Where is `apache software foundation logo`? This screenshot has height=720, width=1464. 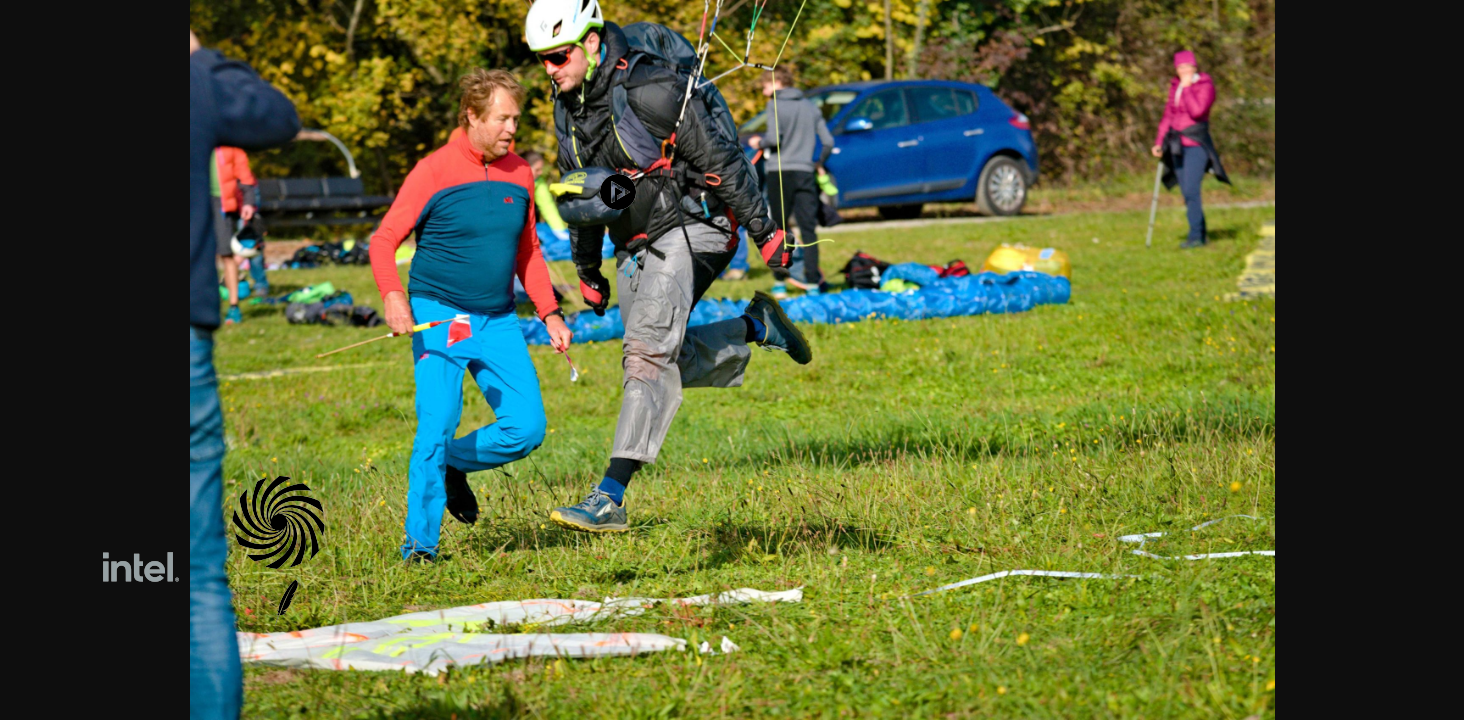
apache software foundation logo is located at coordinates (288, 603).